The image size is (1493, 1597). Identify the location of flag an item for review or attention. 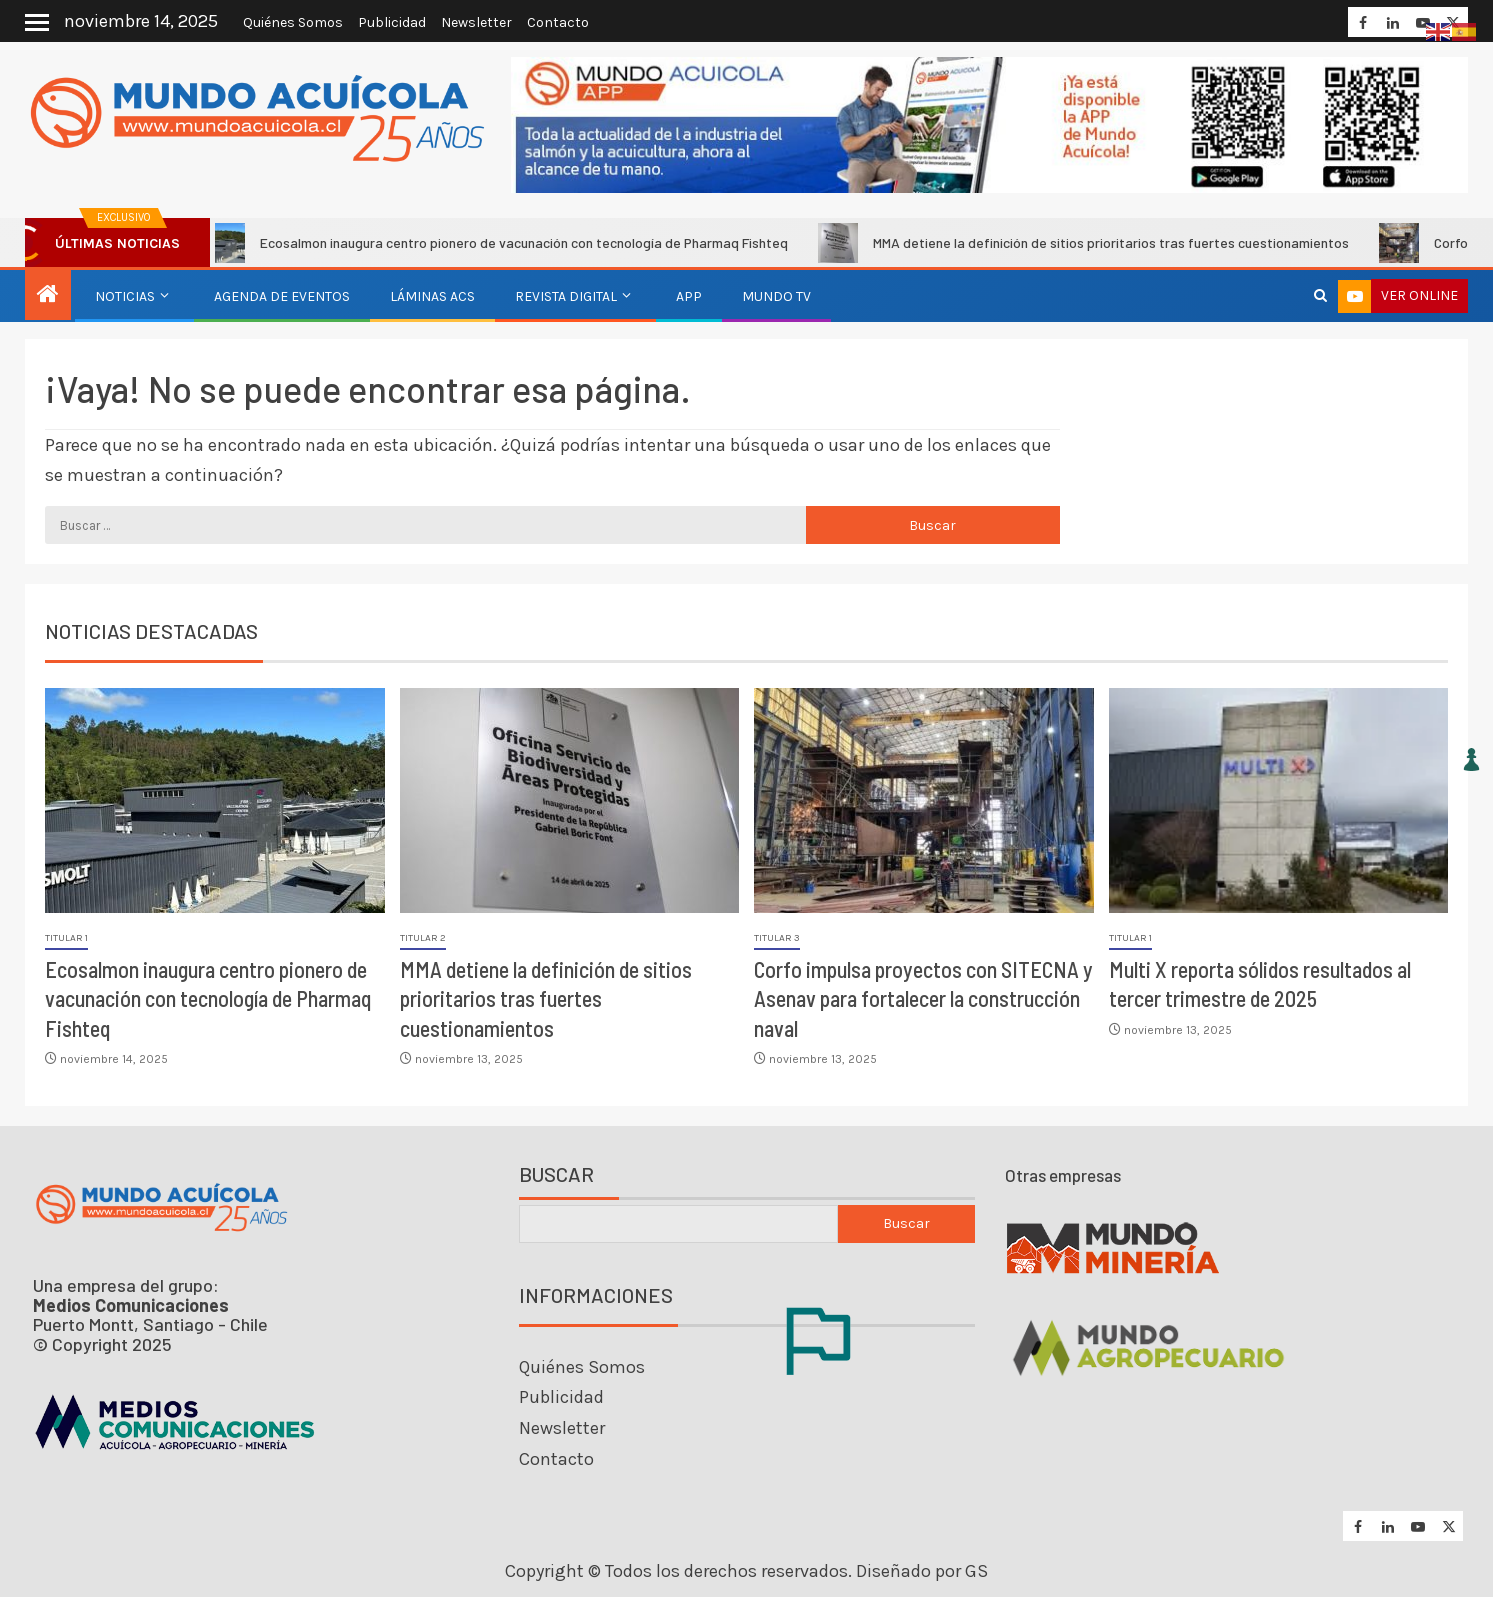
(818, 1339).